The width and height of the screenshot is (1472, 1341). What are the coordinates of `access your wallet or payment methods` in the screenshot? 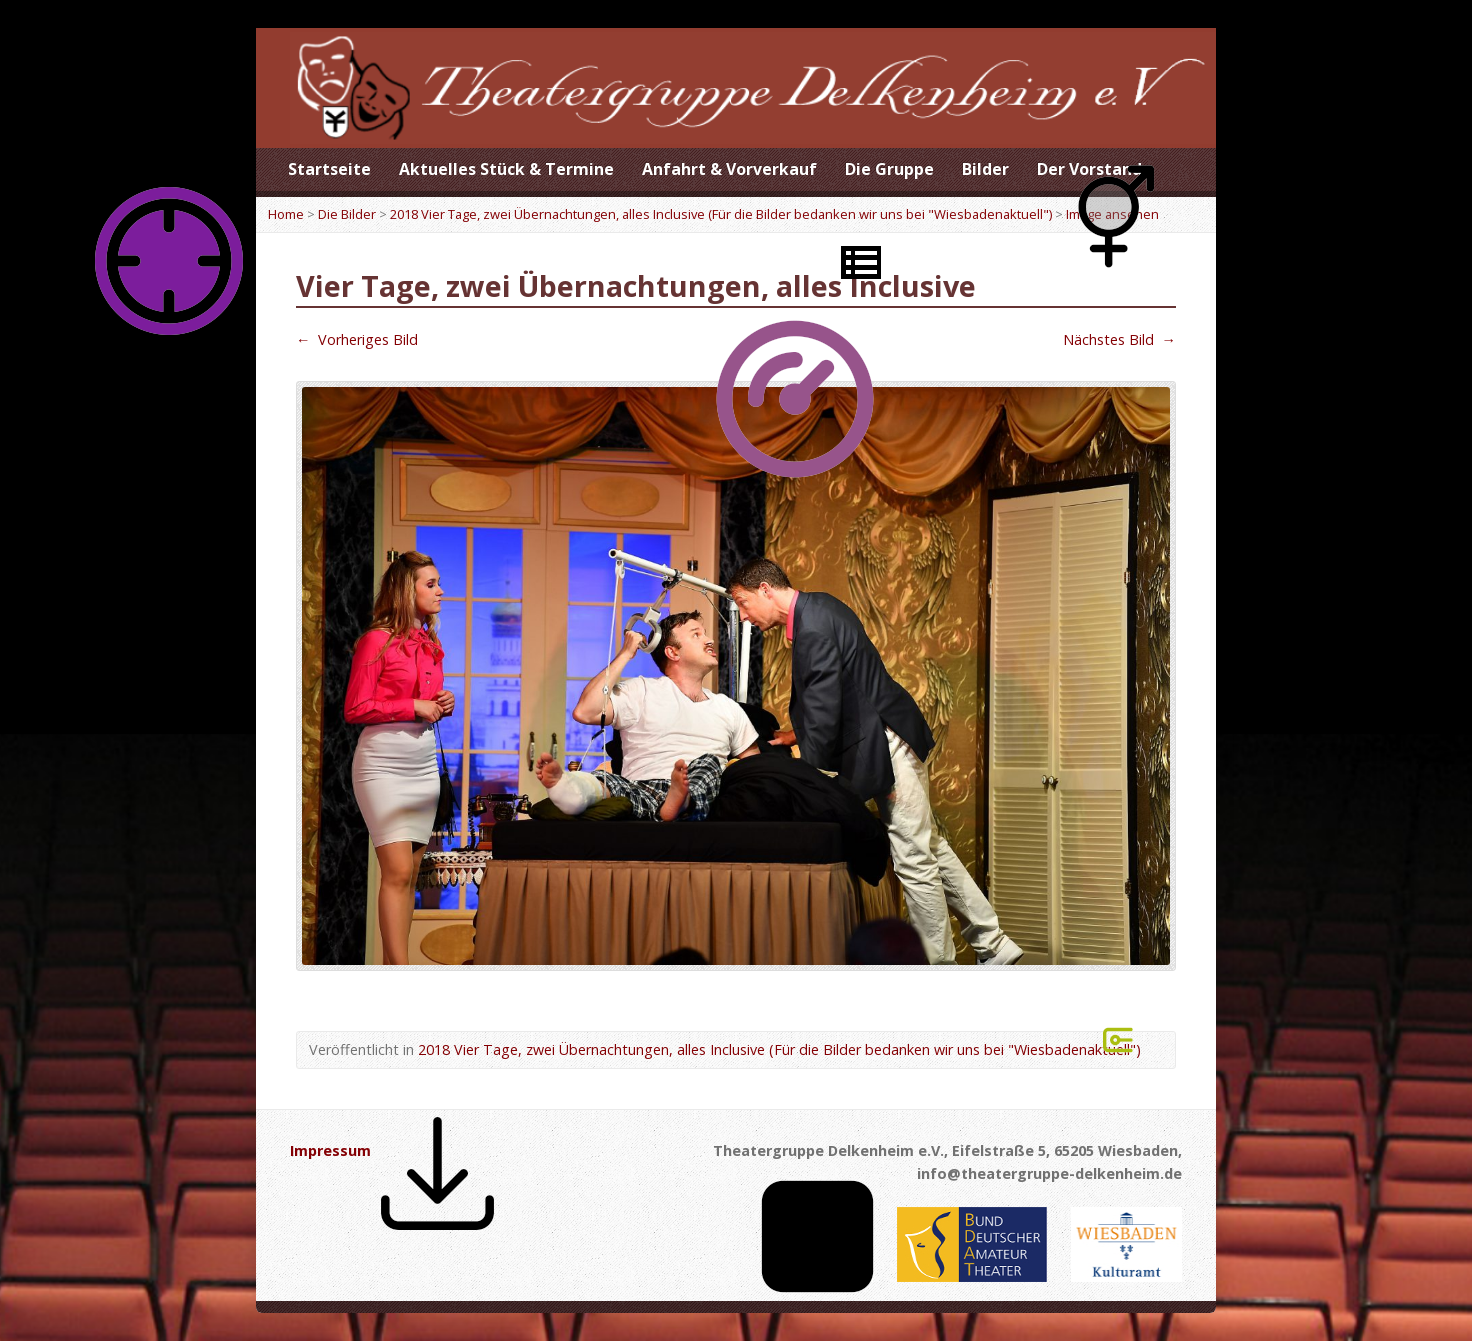 It's located at (1117, 1040).